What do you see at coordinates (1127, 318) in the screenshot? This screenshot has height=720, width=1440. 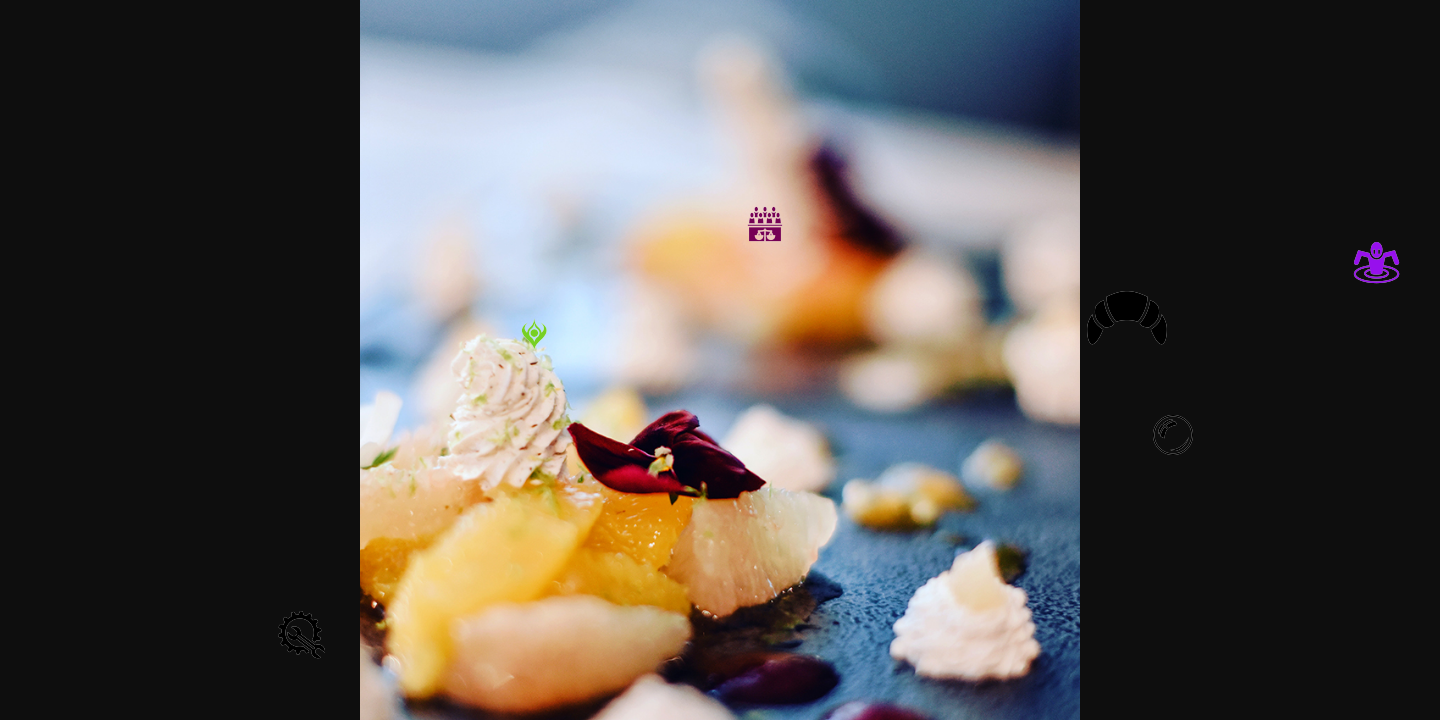 I see `browse bakery or pastry items` at bounding box center [1127, 318].